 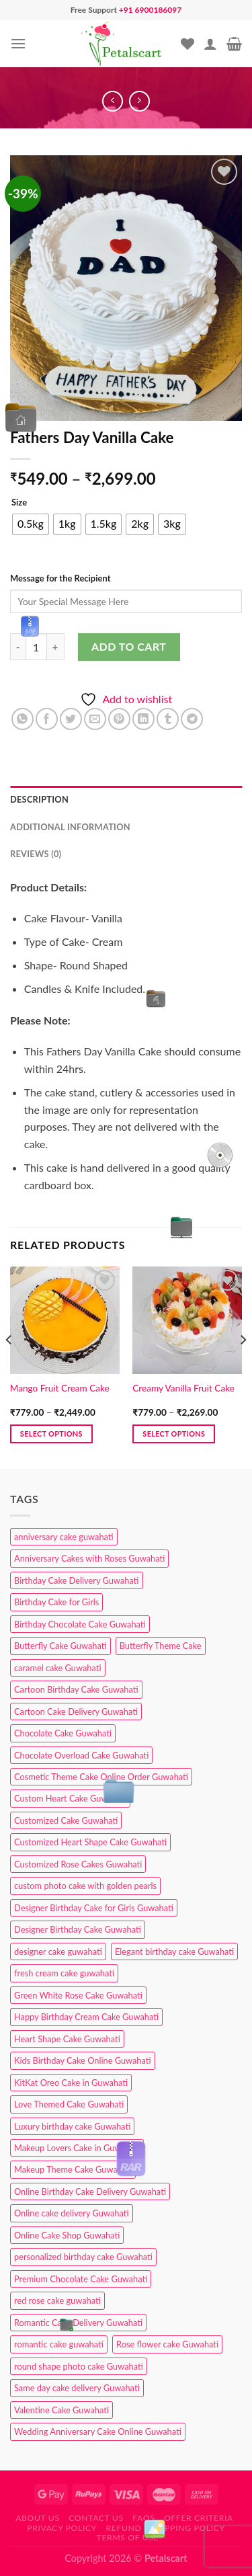 I want to click on a gzip compressed archive file, so click(x=30, y=626).